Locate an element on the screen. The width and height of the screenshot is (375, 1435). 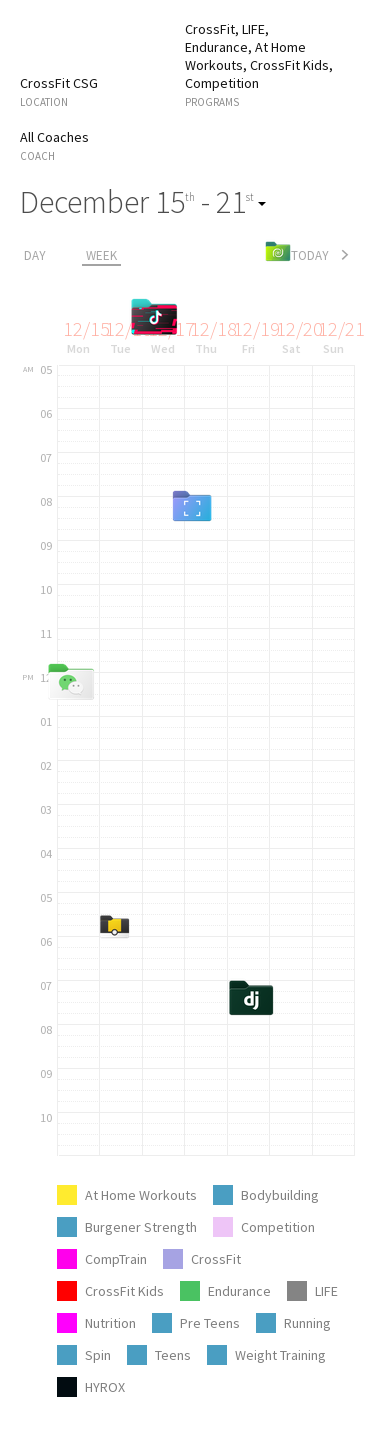
open wechat files folder is located at coordinates (71, 683).